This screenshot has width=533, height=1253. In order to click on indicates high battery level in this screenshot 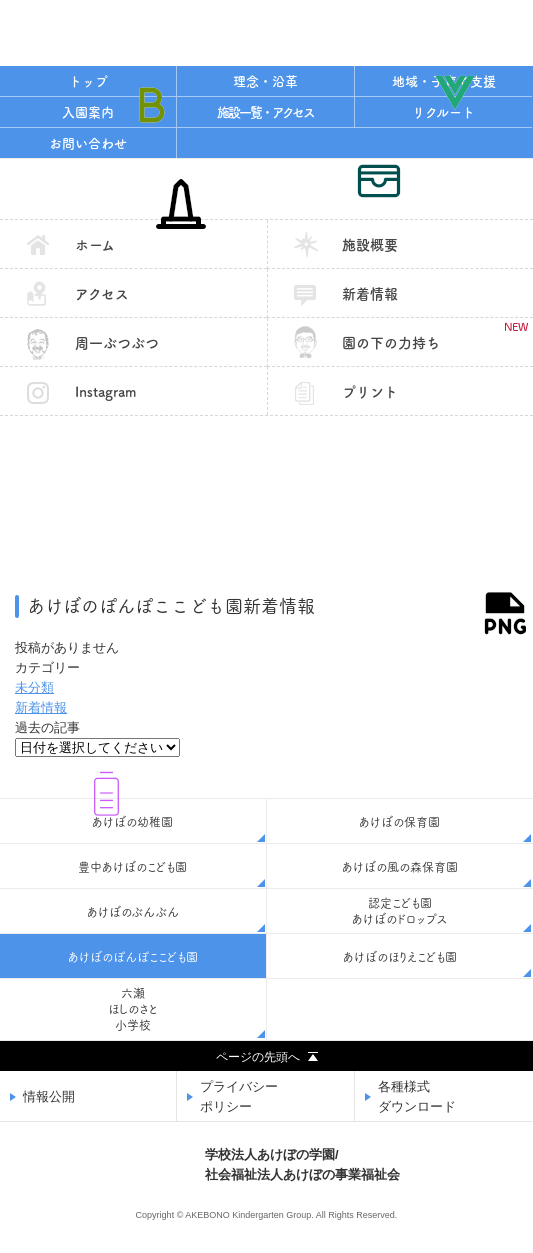, I will do `click(106, 794)`.